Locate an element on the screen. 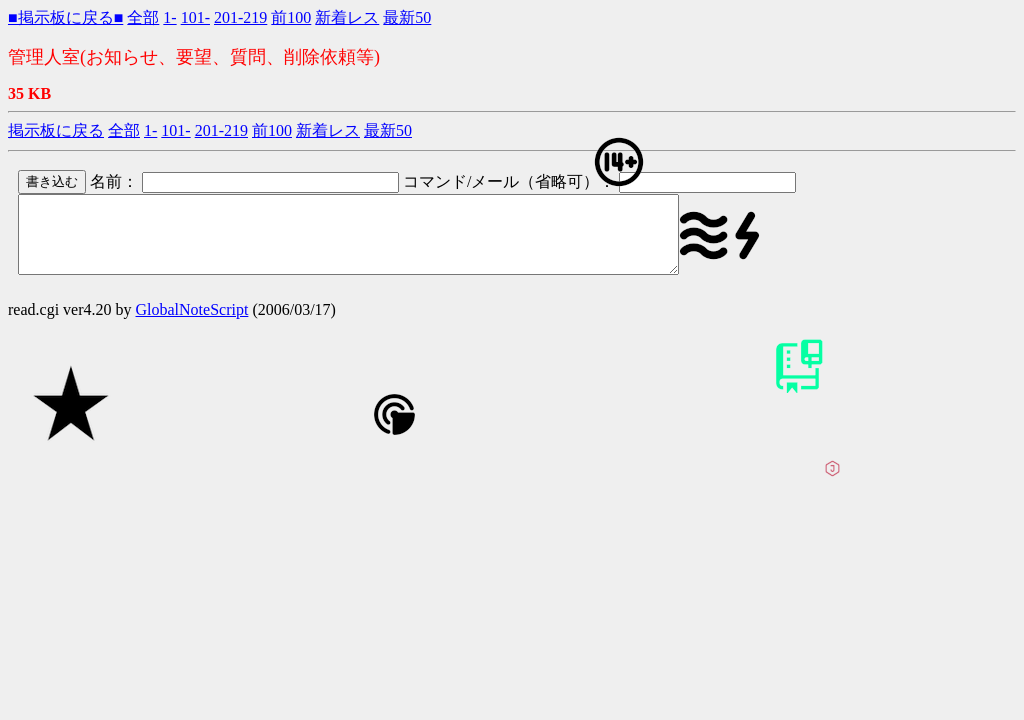 The image size is (1024, 720). hydroelectric power generation is located at coordinates (719, 235).